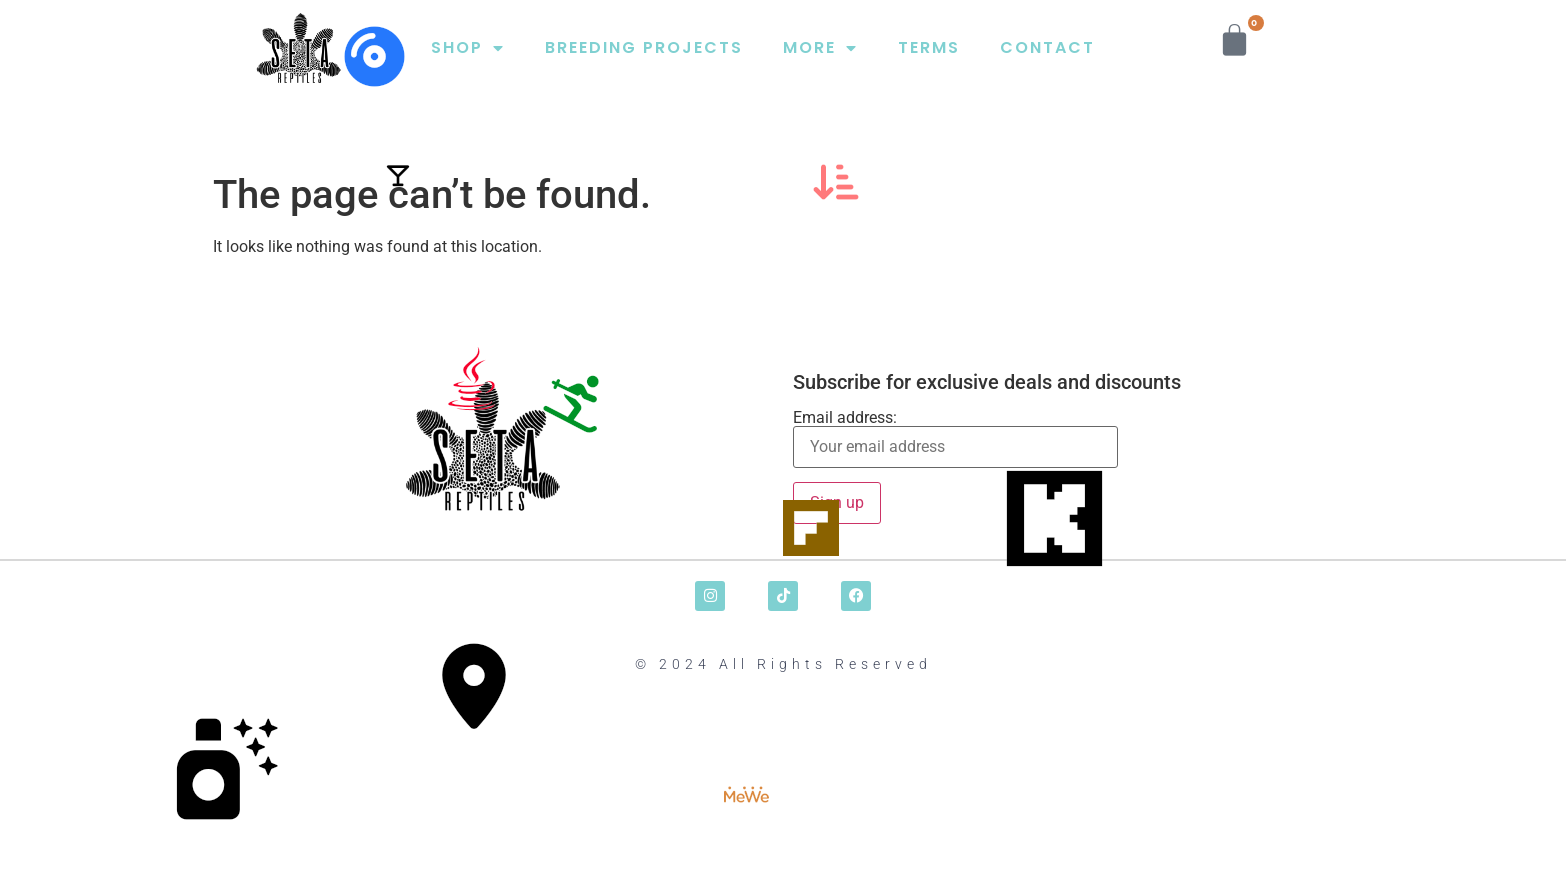 The width and height of the screenshot is (1566, 891). I want to click on open Flipboard app, so click(811, 528).